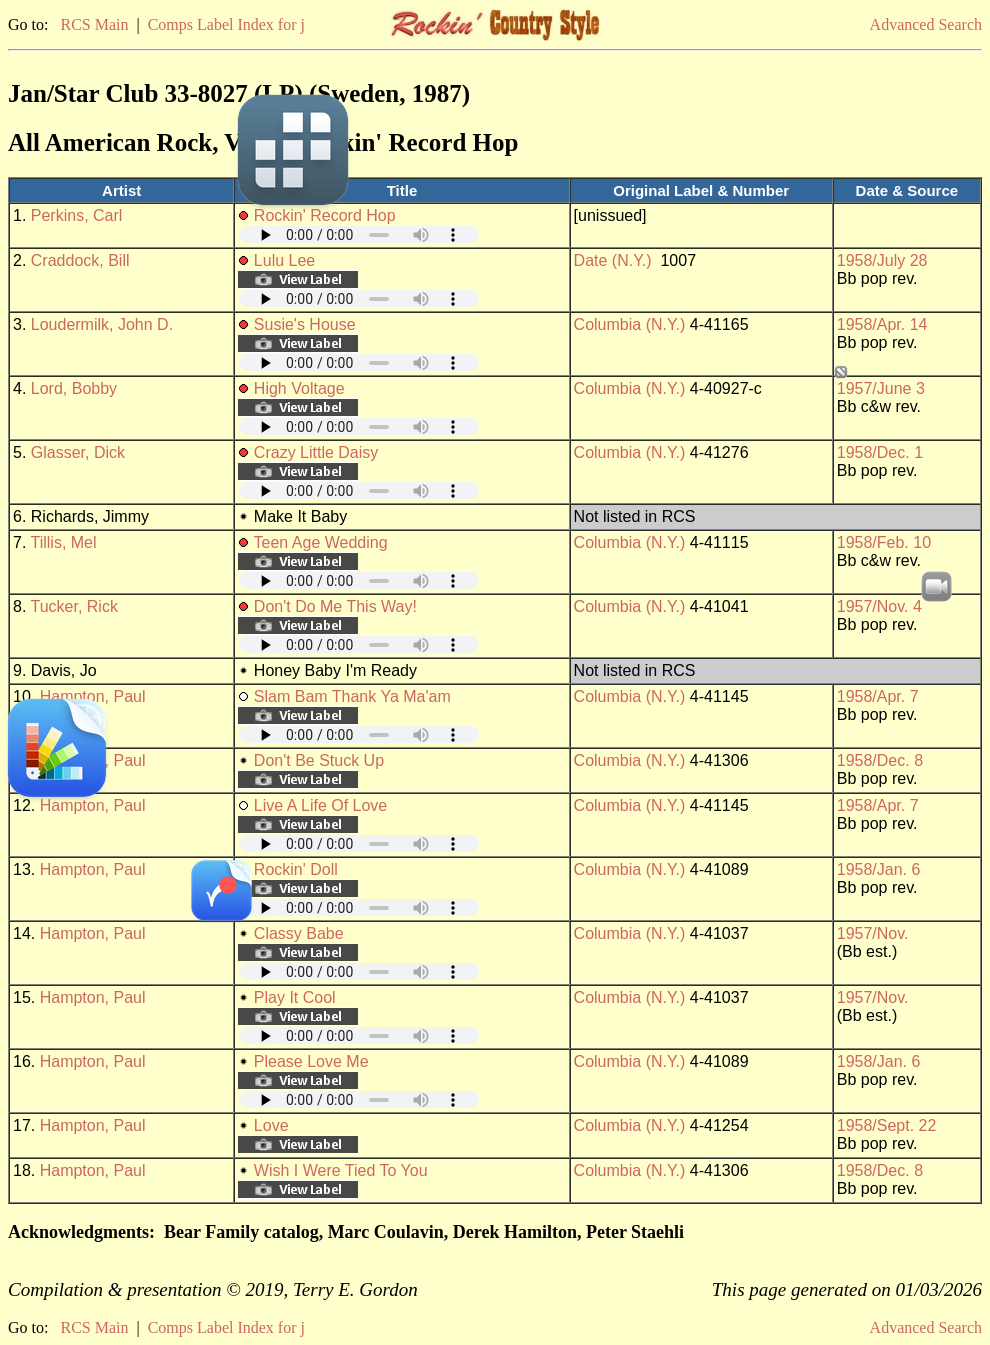 The width and height of the screenshot is (990, 1345). What do you see at coordinates (57, 748) in the screenshot?
I see `open appearance and theme settings` at bounding box center [57, 748].